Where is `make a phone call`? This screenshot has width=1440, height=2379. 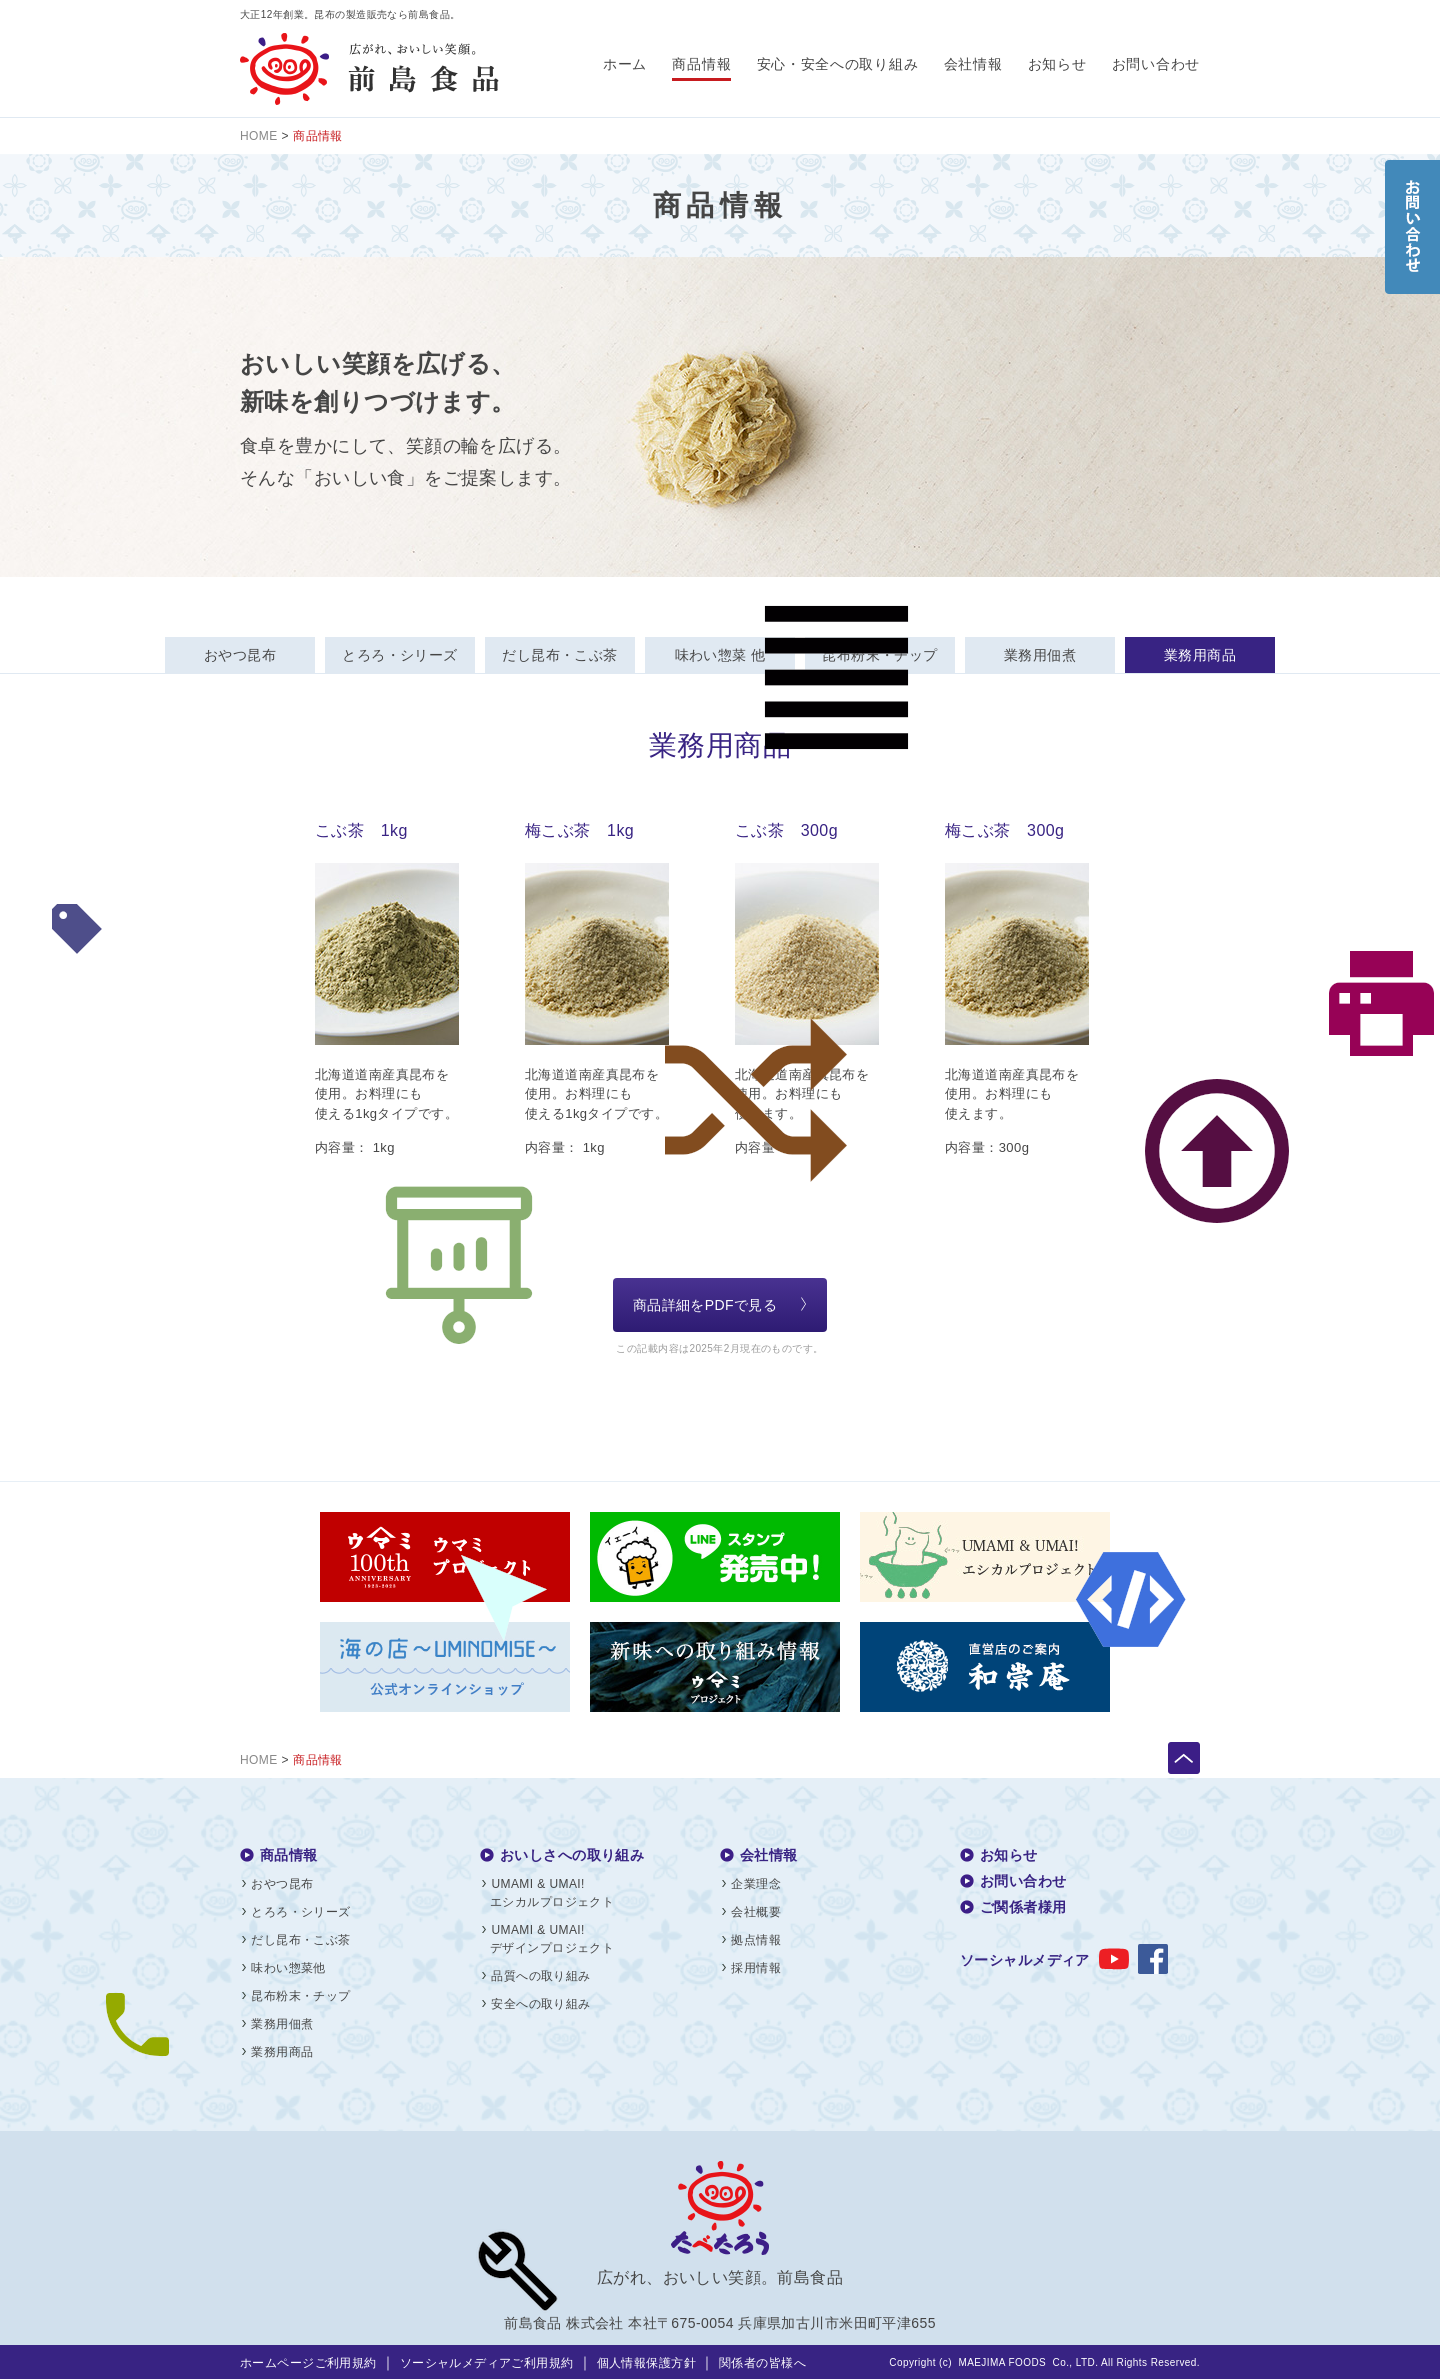
make a phone call is located at coordinates (137, 2024).